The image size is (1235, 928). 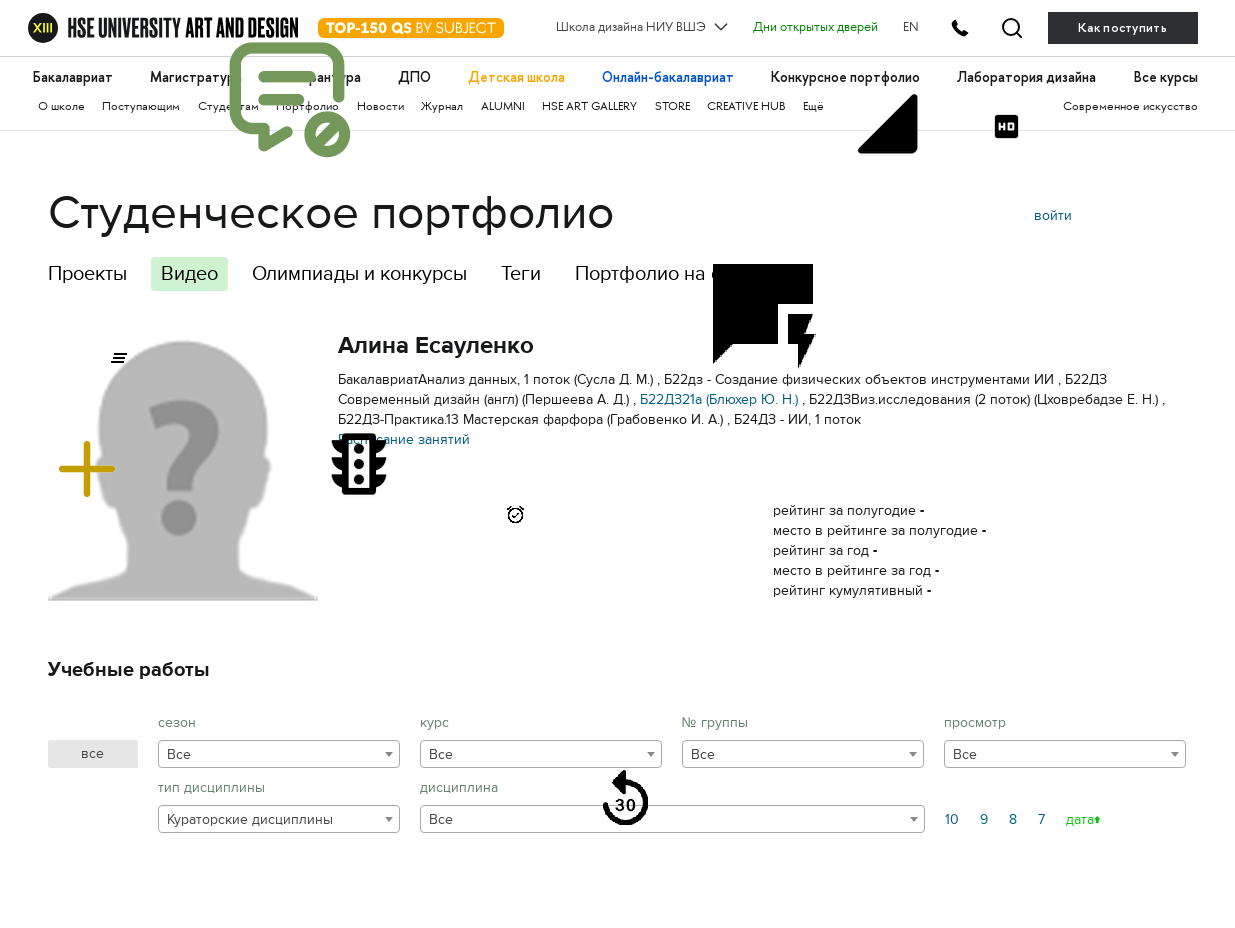 What do you see at coordinates (515, 514) in the screenshot?
I see `alarm is set and active` at bounding box center [515, 514].